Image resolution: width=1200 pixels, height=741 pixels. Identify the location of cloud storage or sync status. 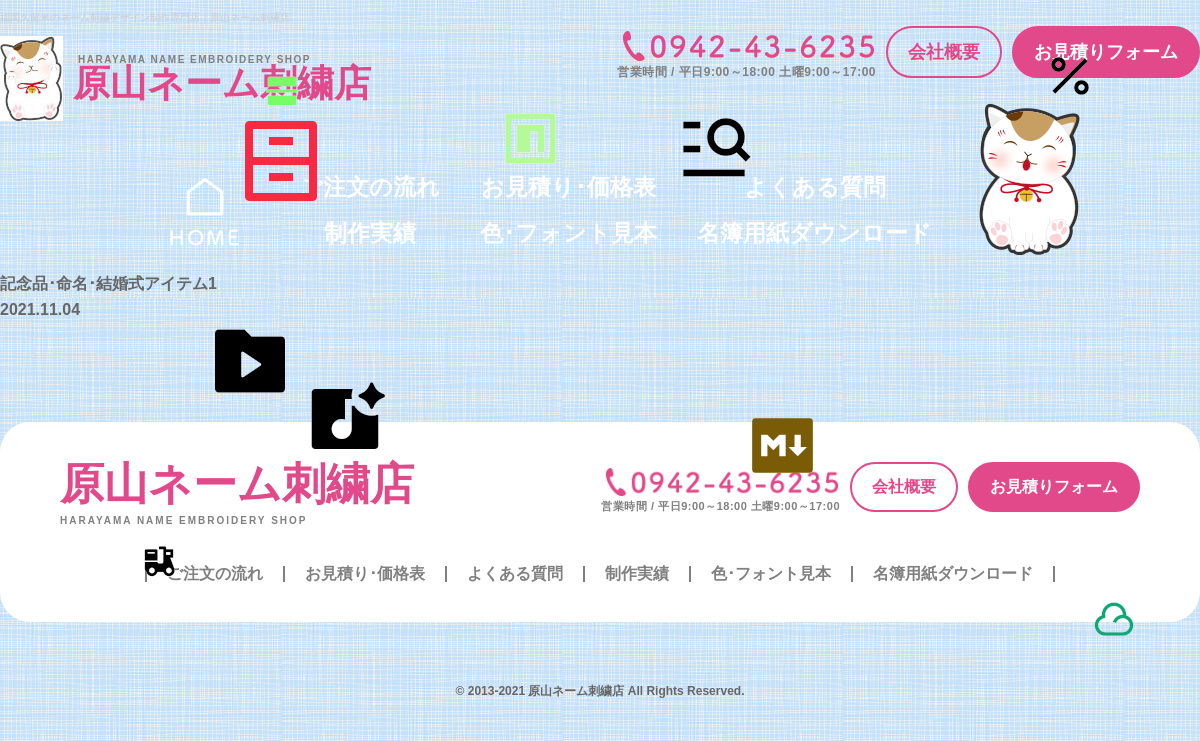
(1114, 620).